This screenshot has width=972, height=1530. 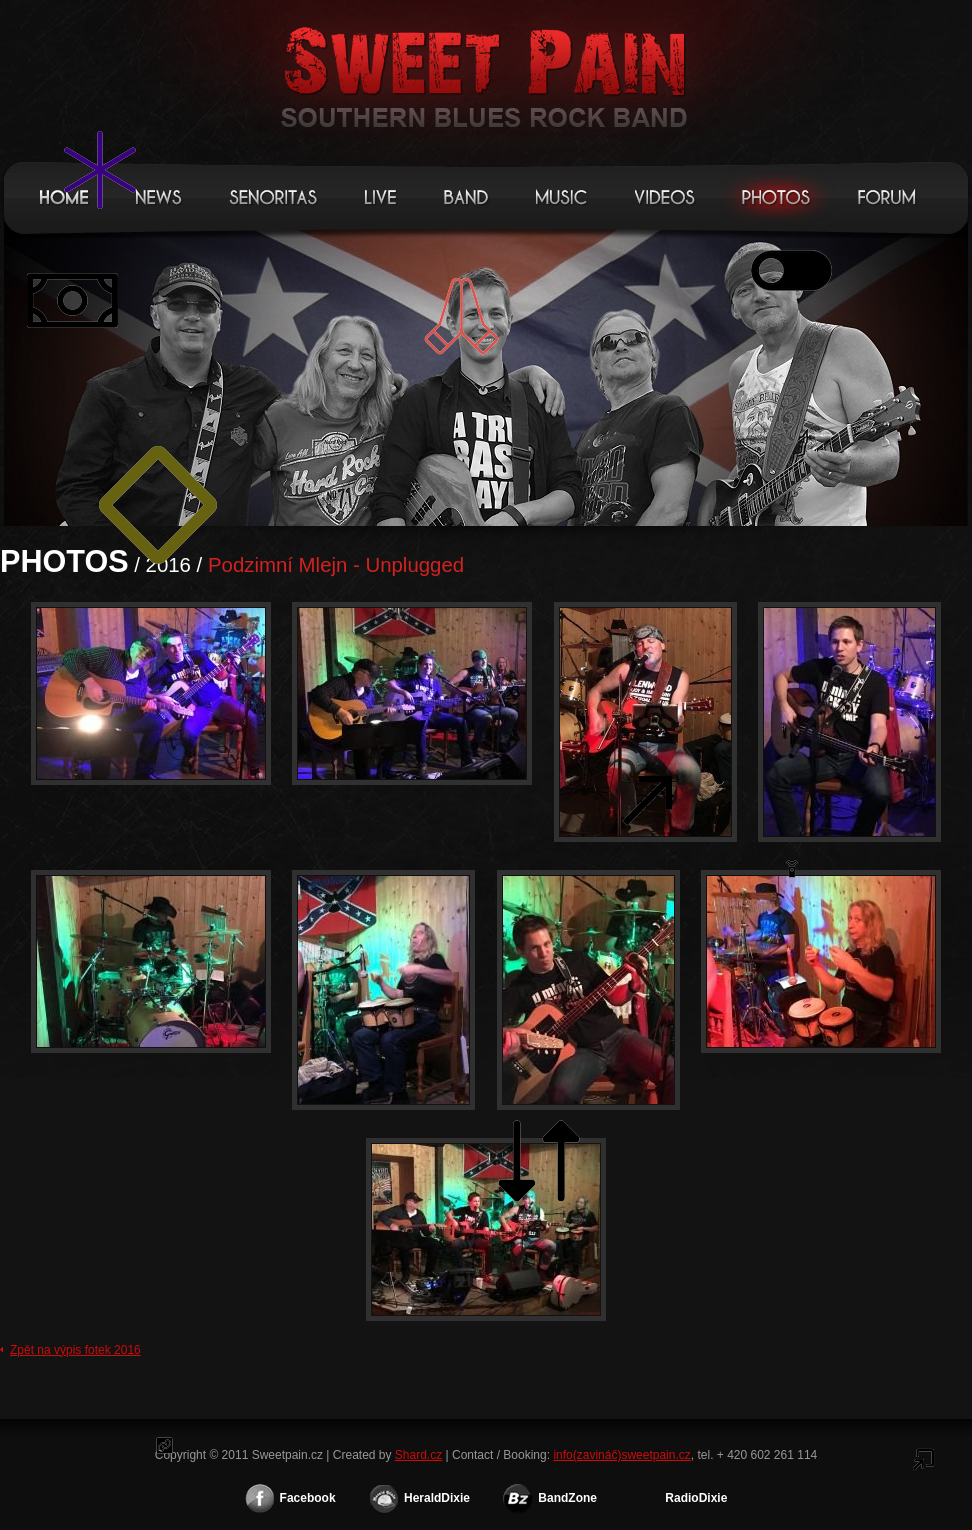 What do you see at coordinates (72, 300) in the screenshot?
I see `view payment or billing information` at bounding box center [72, 300].